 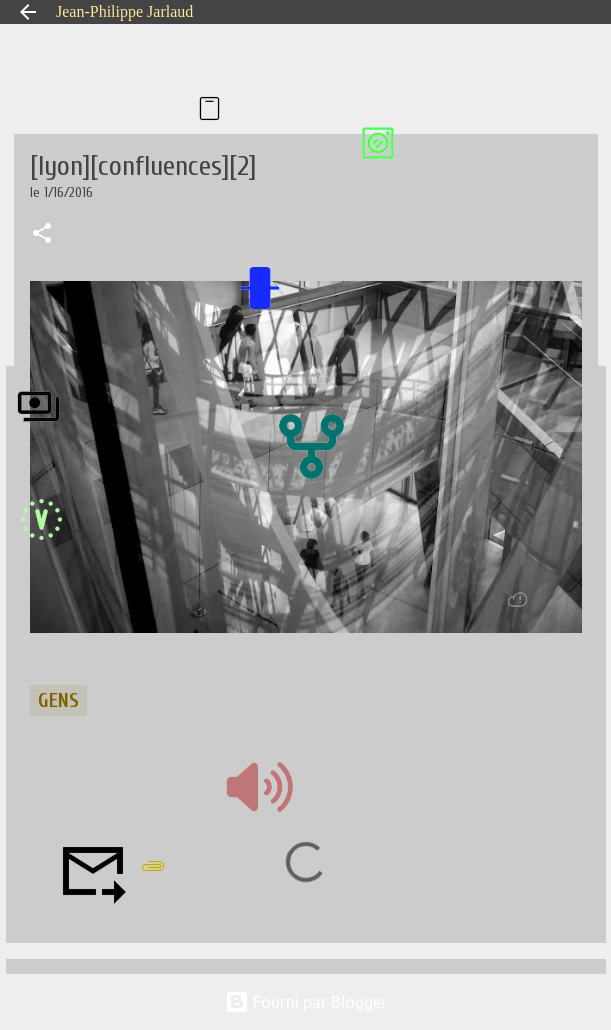 I want to click on align object to vertical center, so click(x=260, y=288).